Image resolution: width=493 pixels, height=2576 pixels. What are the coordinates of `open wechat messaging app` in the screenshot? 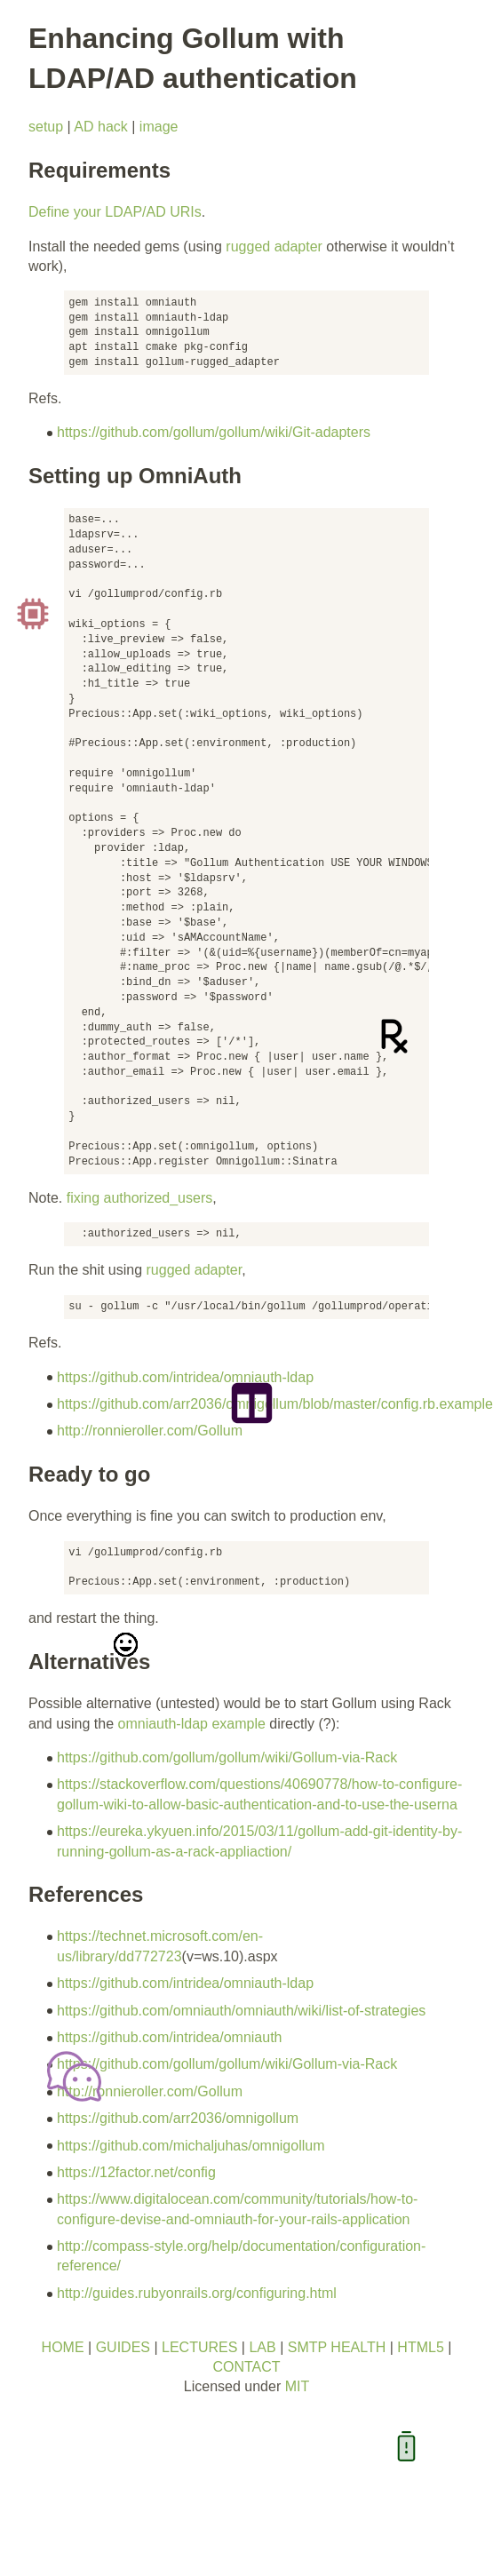 It's located at (74, 2076).